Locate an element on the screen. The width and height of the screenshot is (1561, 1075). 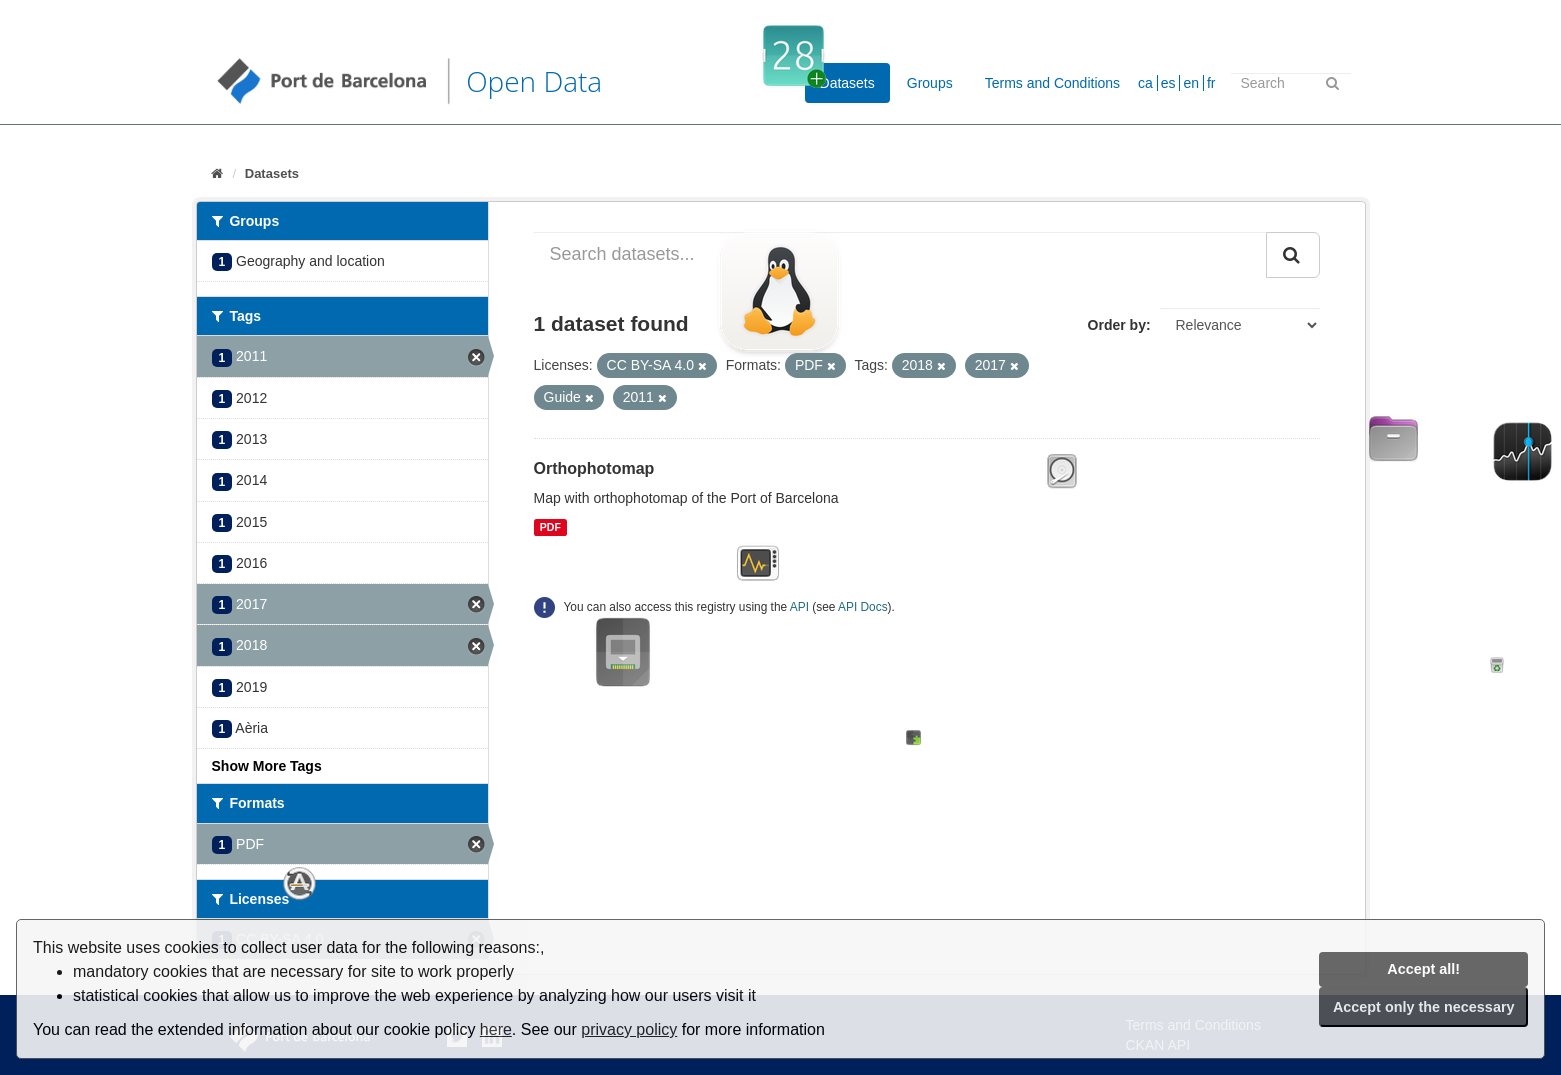
open the software update manager is located at coordinates (299, 883).